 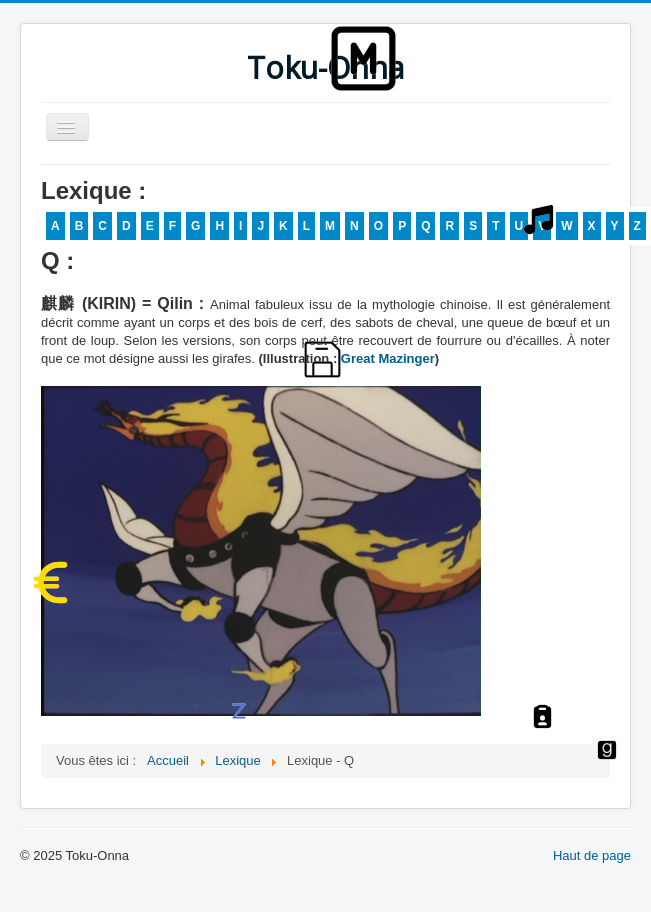 What do you see at coordinates (539, 220) in the screenshot?
I see `access music library or audio files` at bounding box center [539, 220].